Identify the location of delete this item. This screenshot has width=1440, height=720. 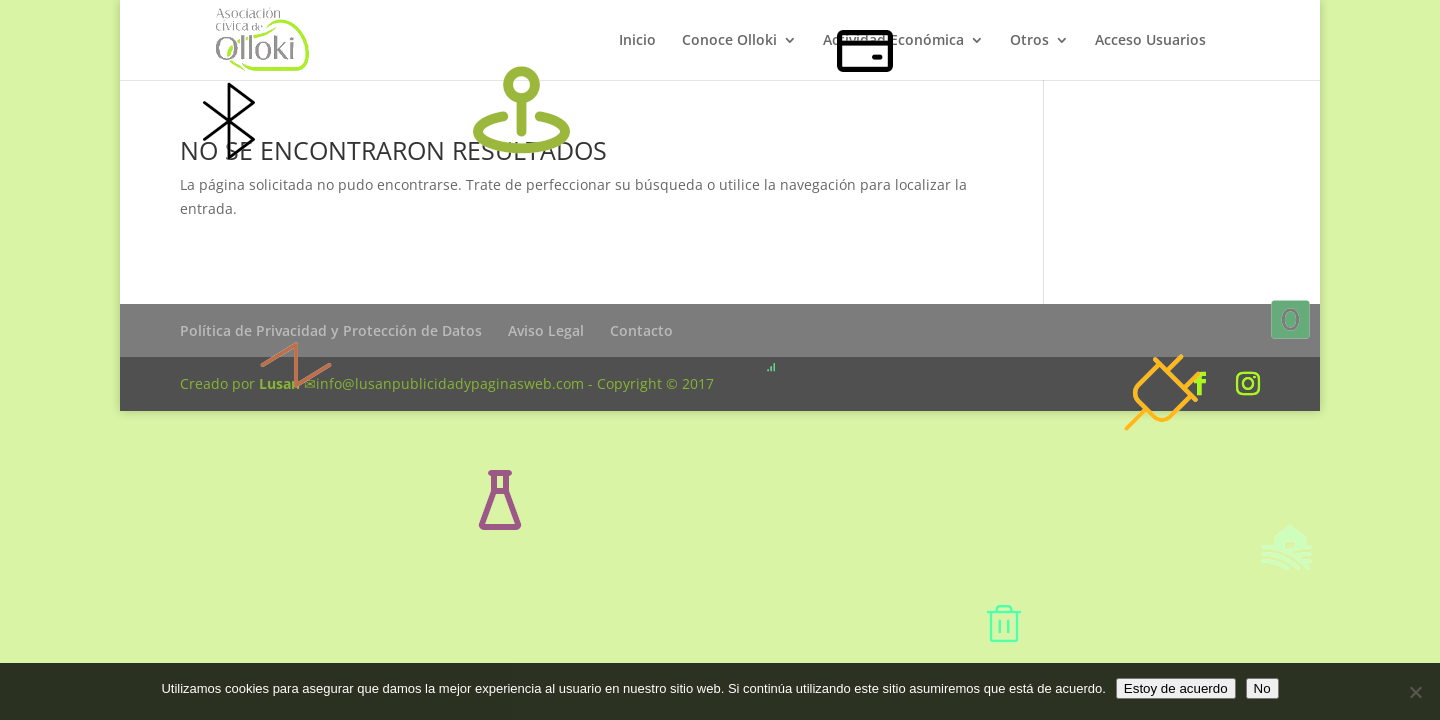
(1004, 625).